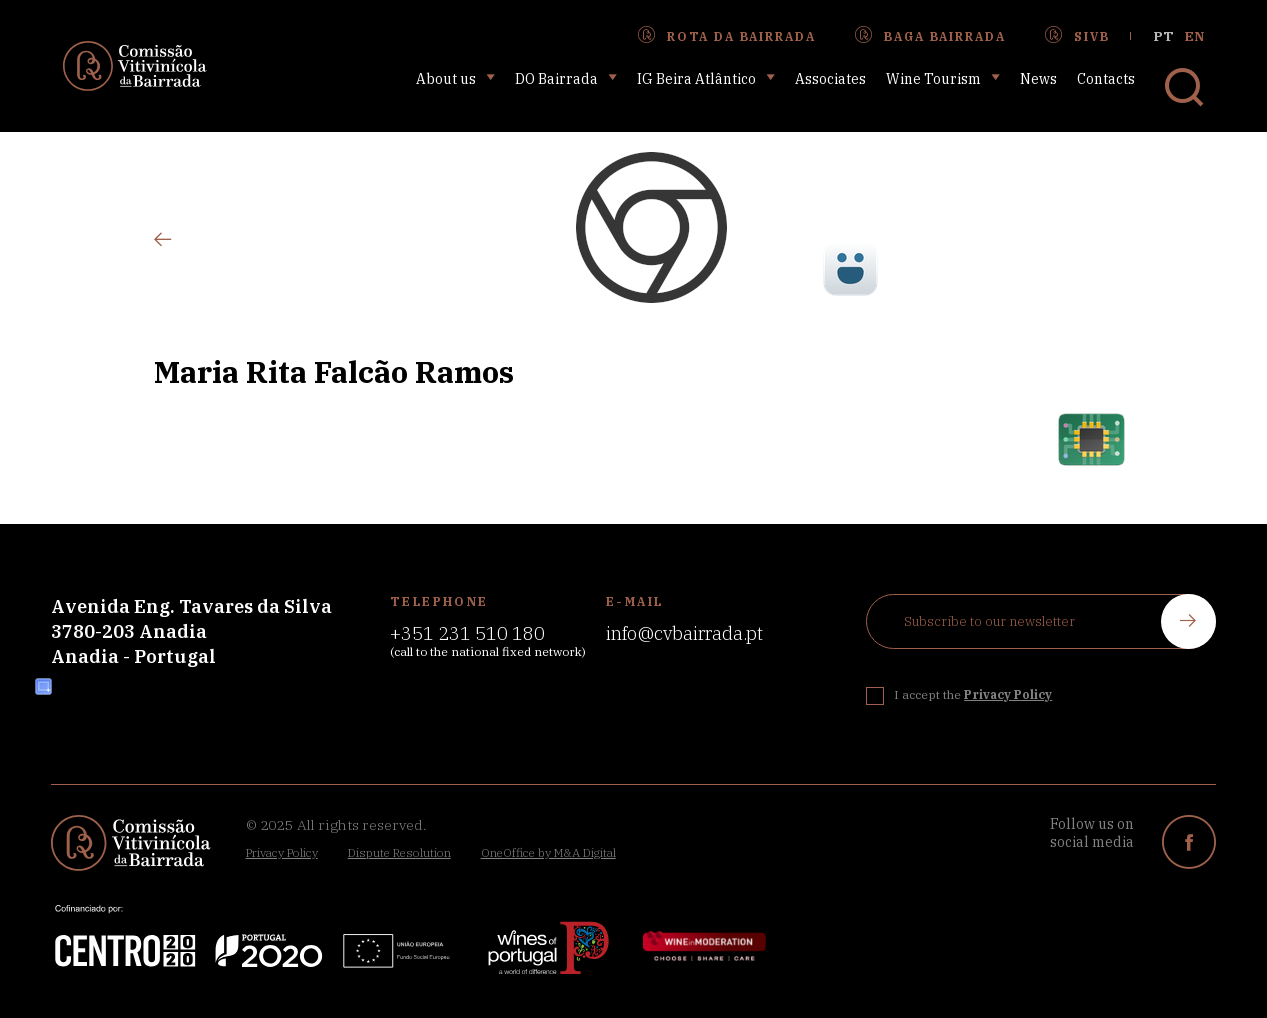  What do you see at coordinates (850, 268) in the screenshot?
I see `launch a boy and his blob game` at bounding box center [850, 268].